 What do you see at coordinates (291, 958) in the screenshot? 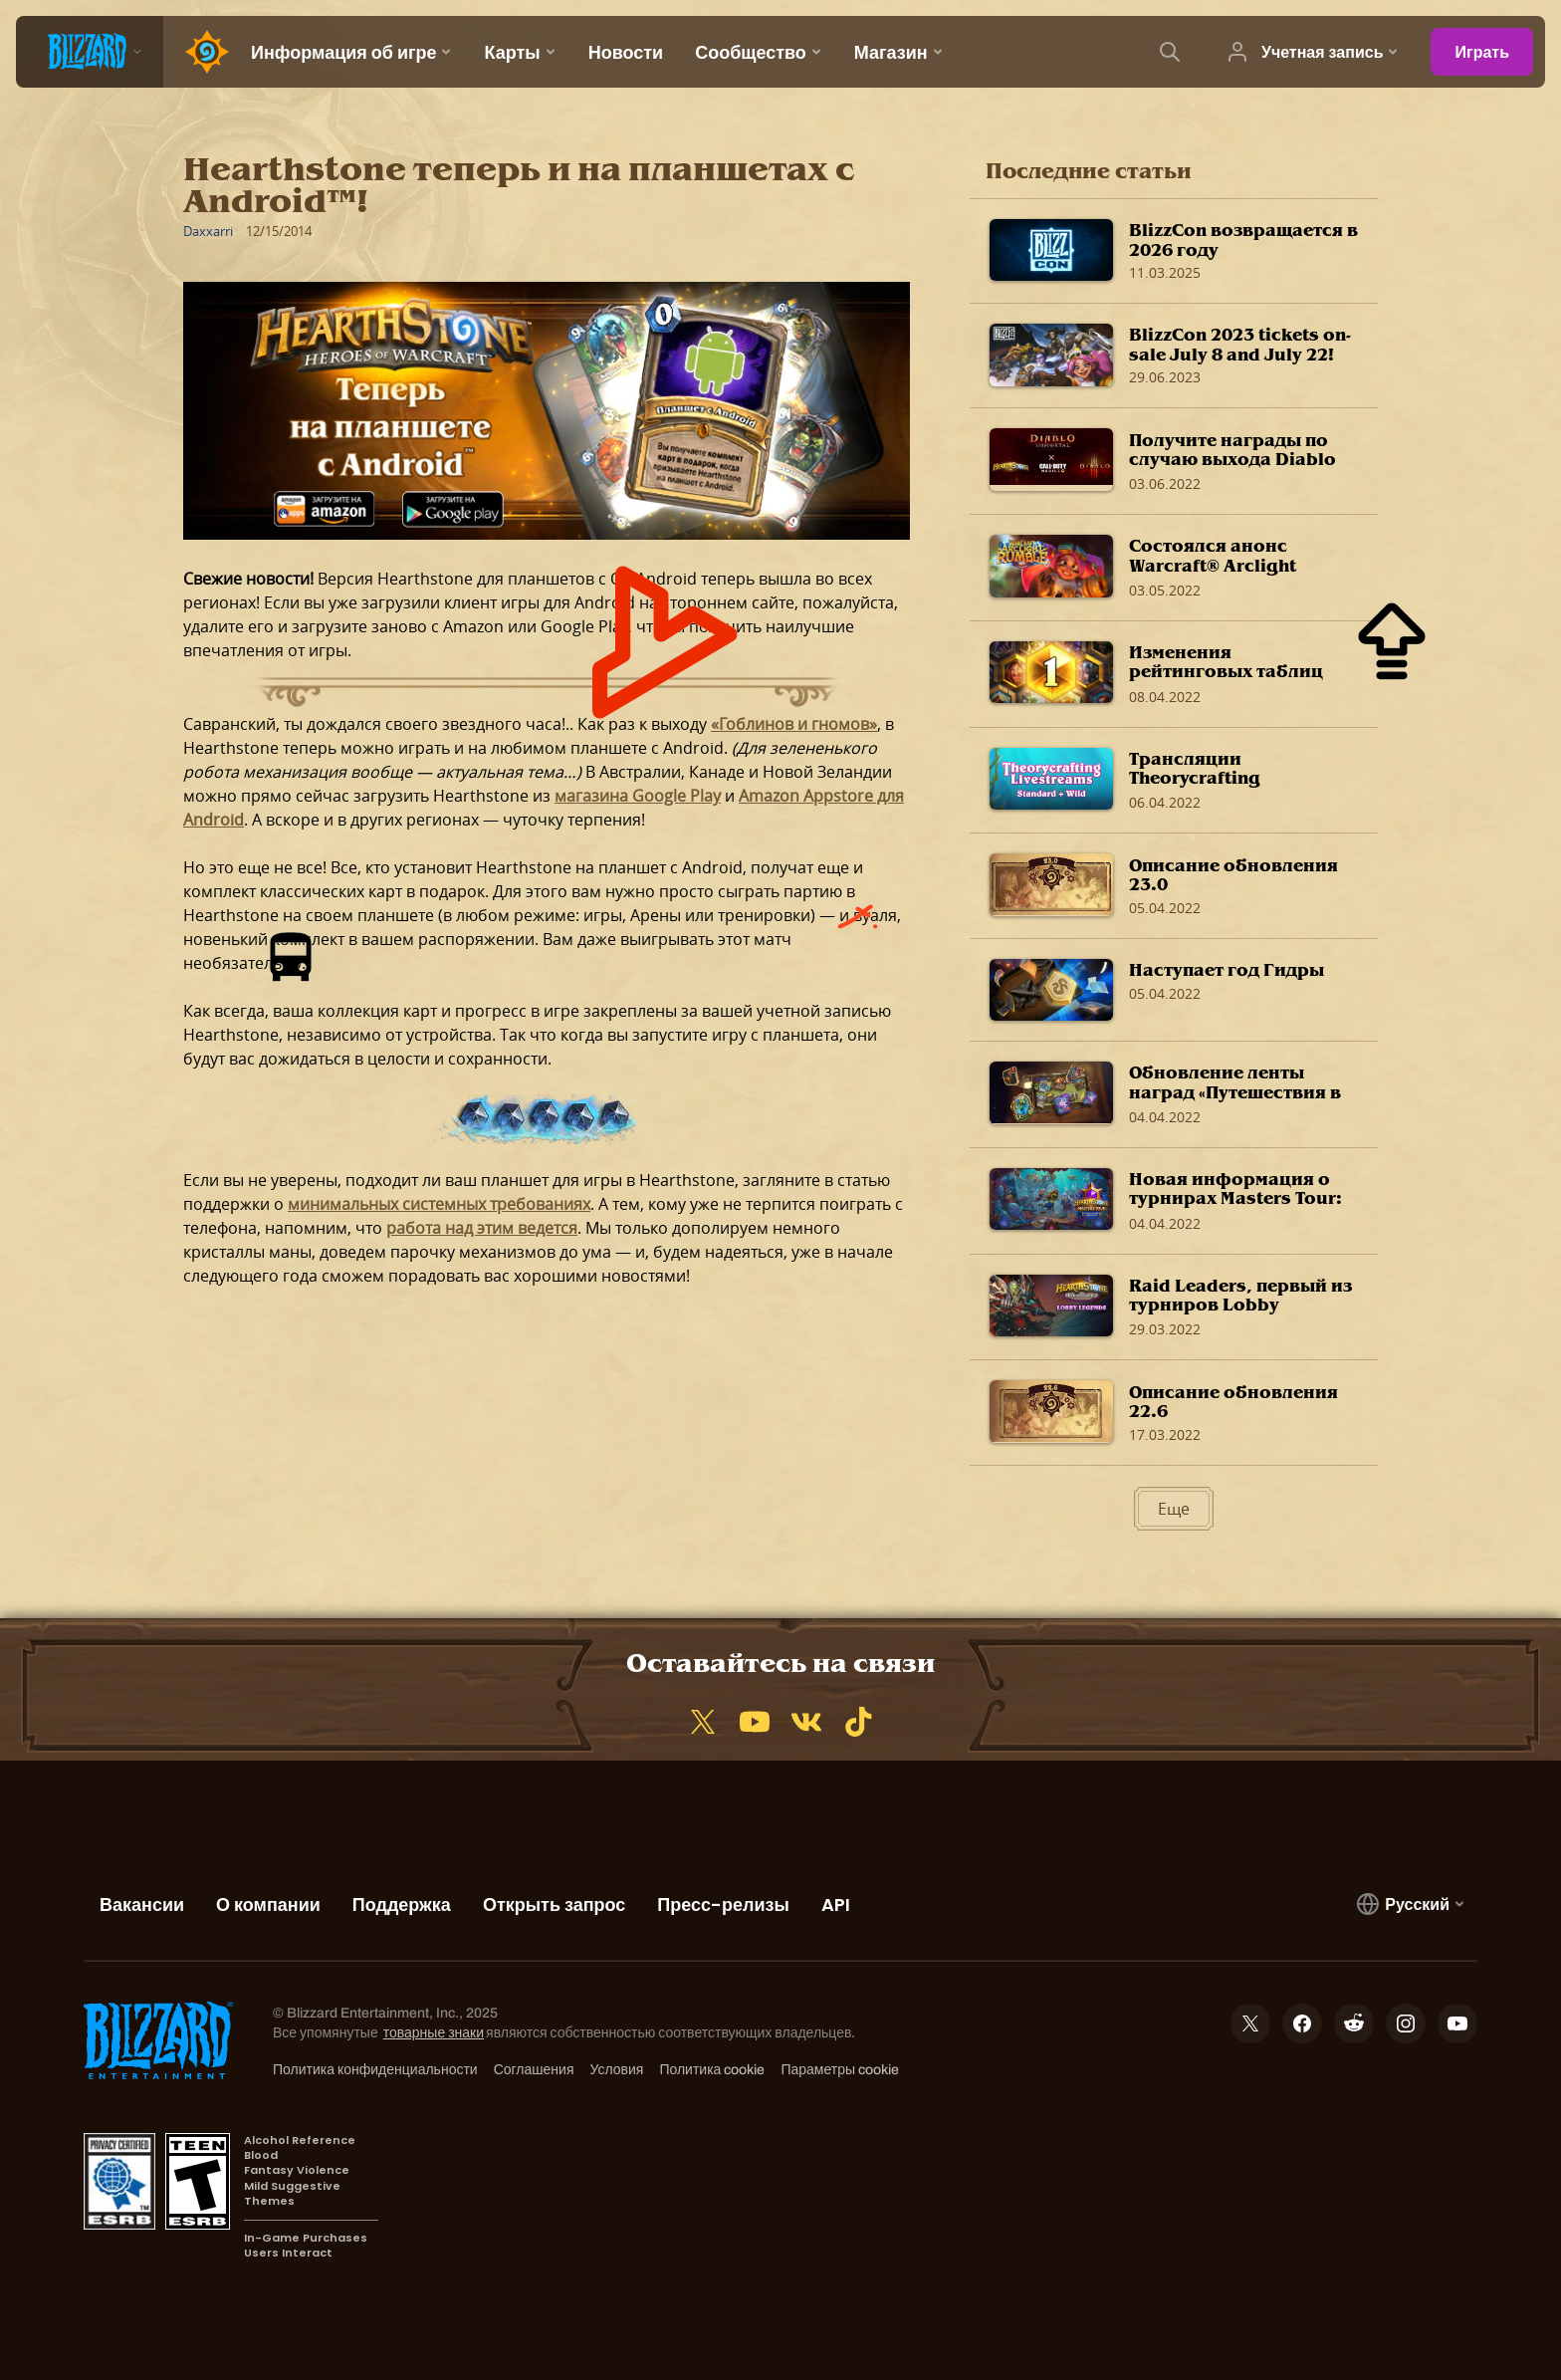
I see `view bus routes and schedules` at bounding box center [291, 958].